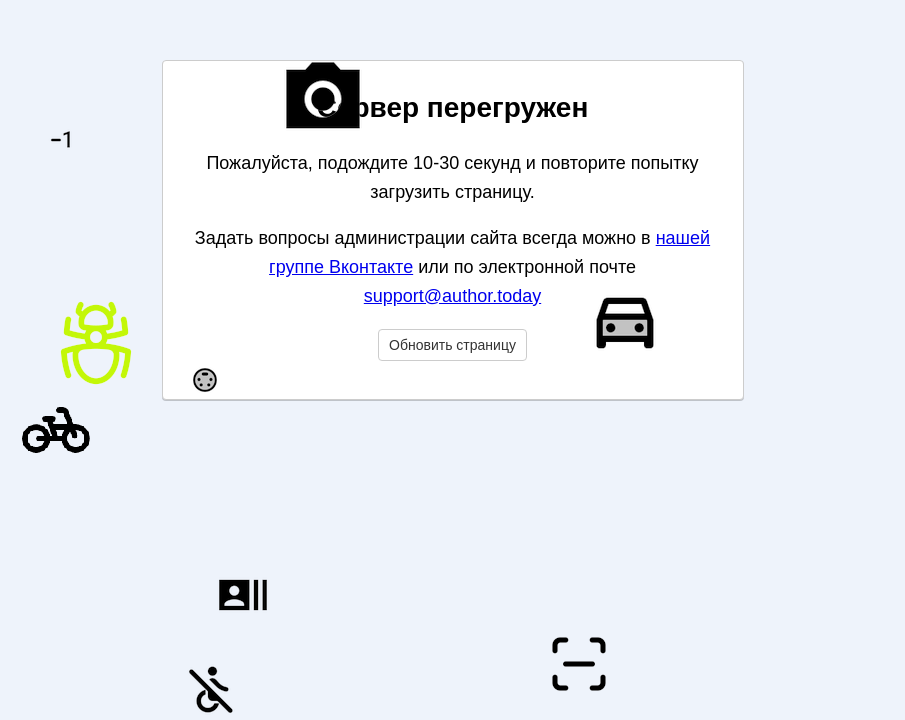 The image size is (905, 720). I want to click on view nearby bike routes or cycling directions, so click(56, 430).